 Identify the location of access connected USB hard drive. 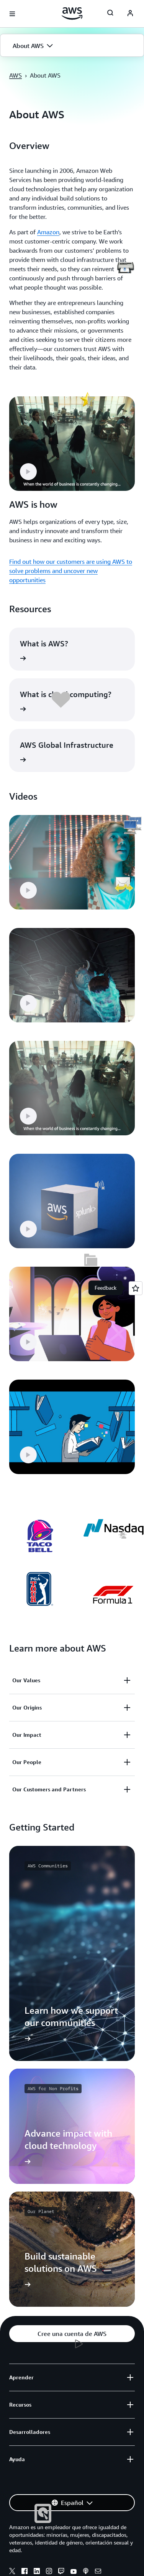
(43, 2513).